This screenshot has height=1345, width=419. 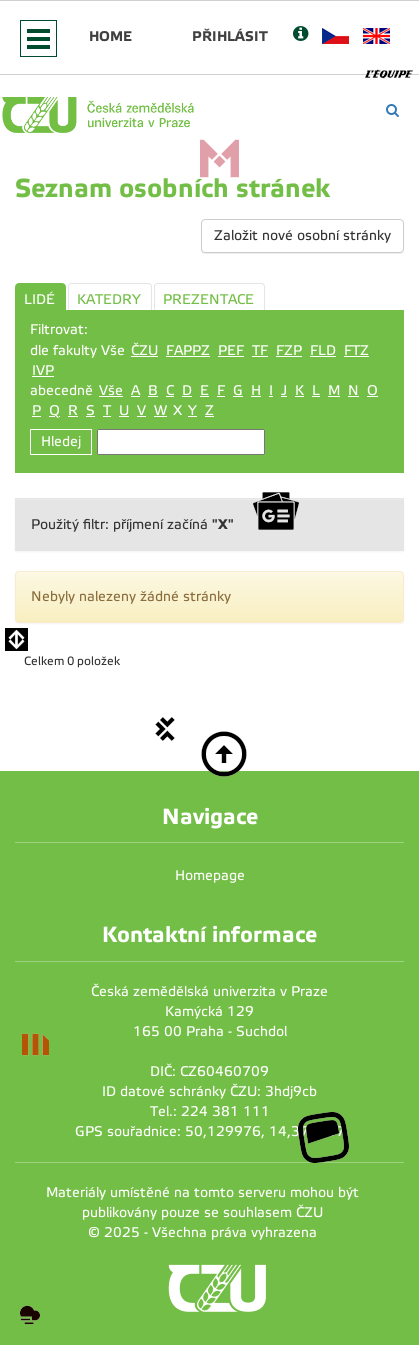 What do you see at coordinates (165, 729) in the screenshot?
I see `tricentis company logo` at bounding box center [165, 729].